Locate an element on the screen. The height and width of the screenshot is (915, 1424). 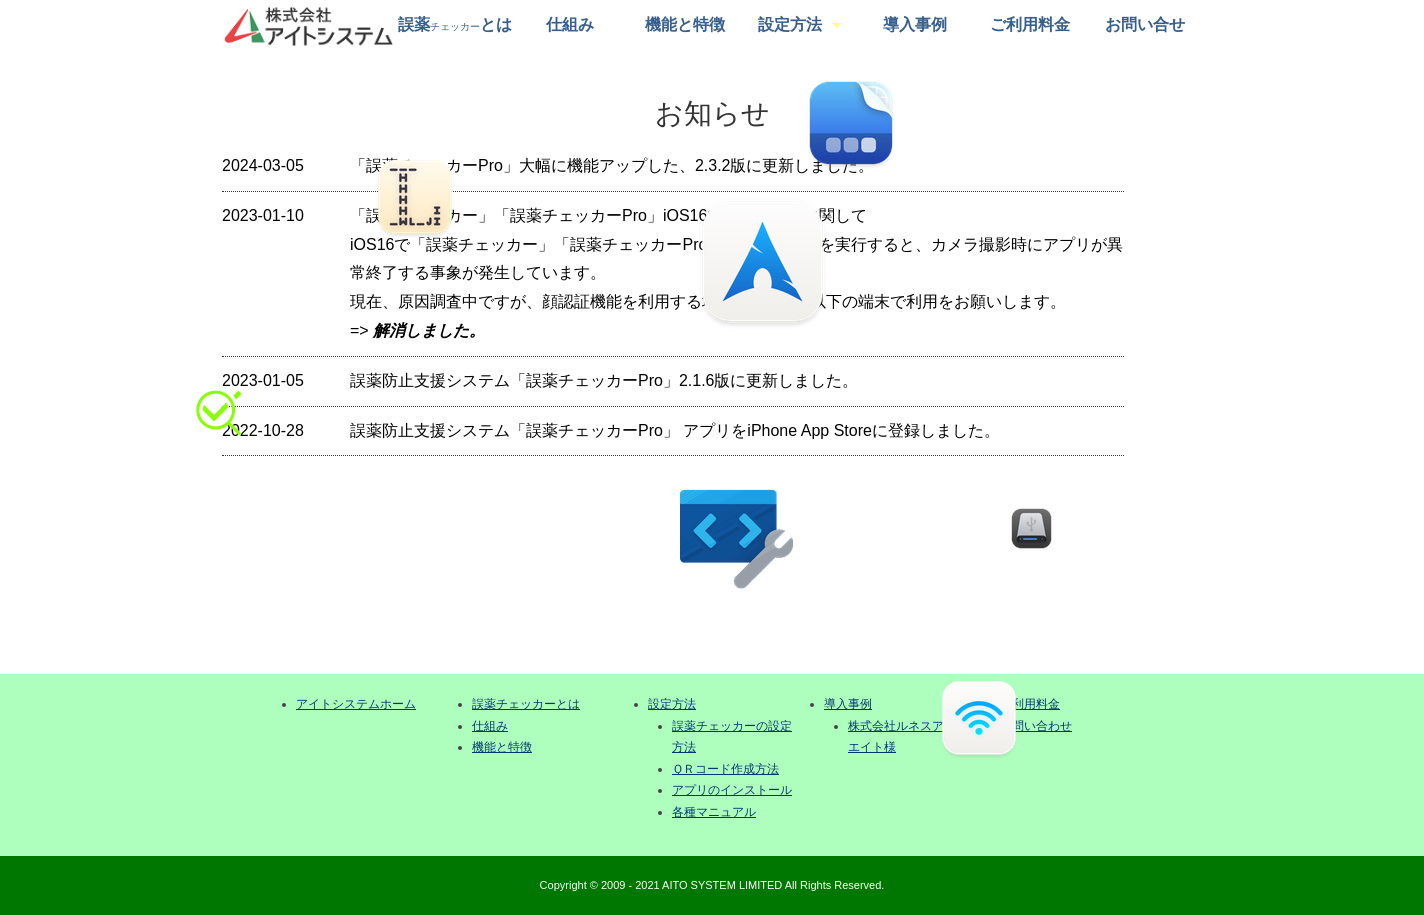
open arch linux application is located at coordinates (762, 261).